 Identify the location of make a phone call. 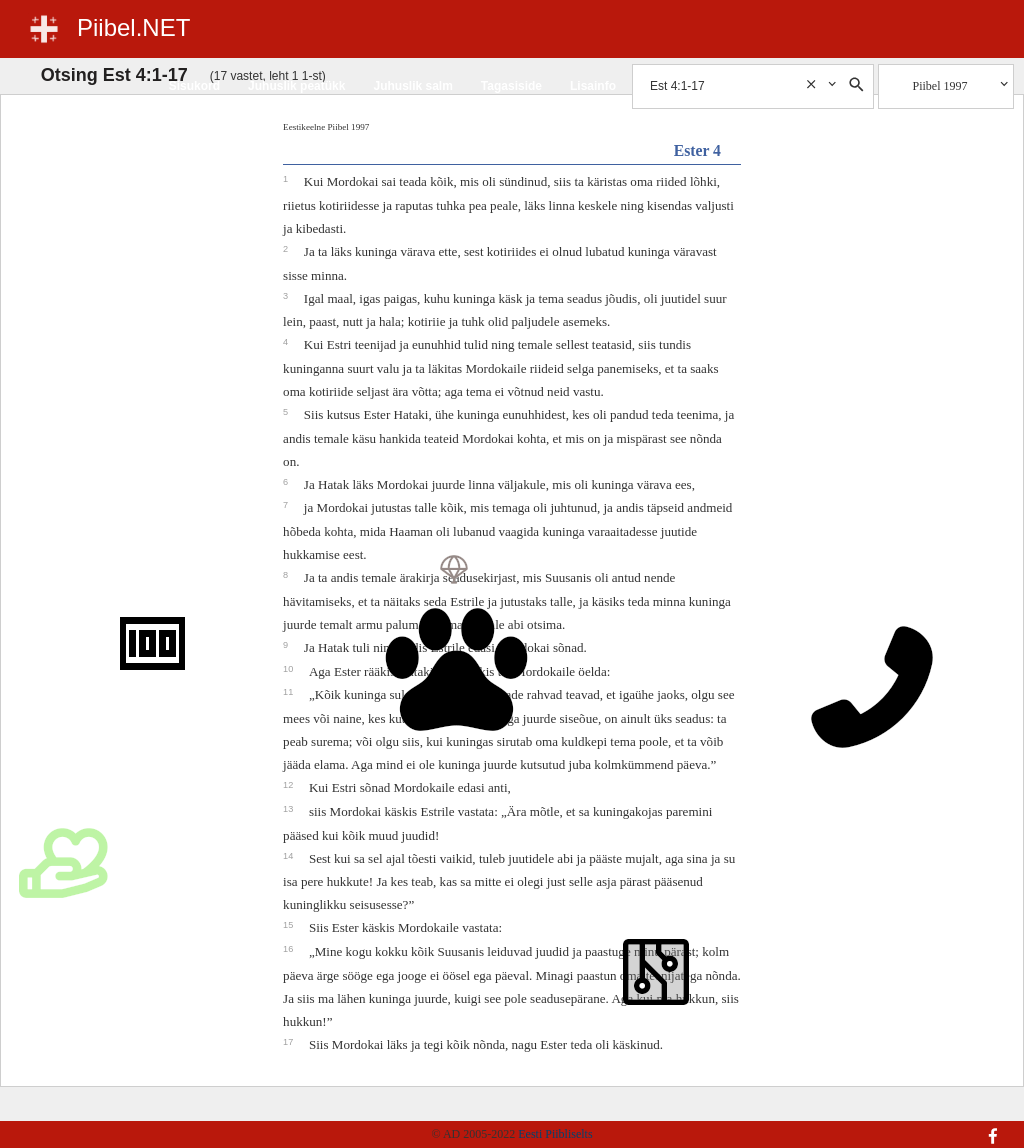
(872, 687).